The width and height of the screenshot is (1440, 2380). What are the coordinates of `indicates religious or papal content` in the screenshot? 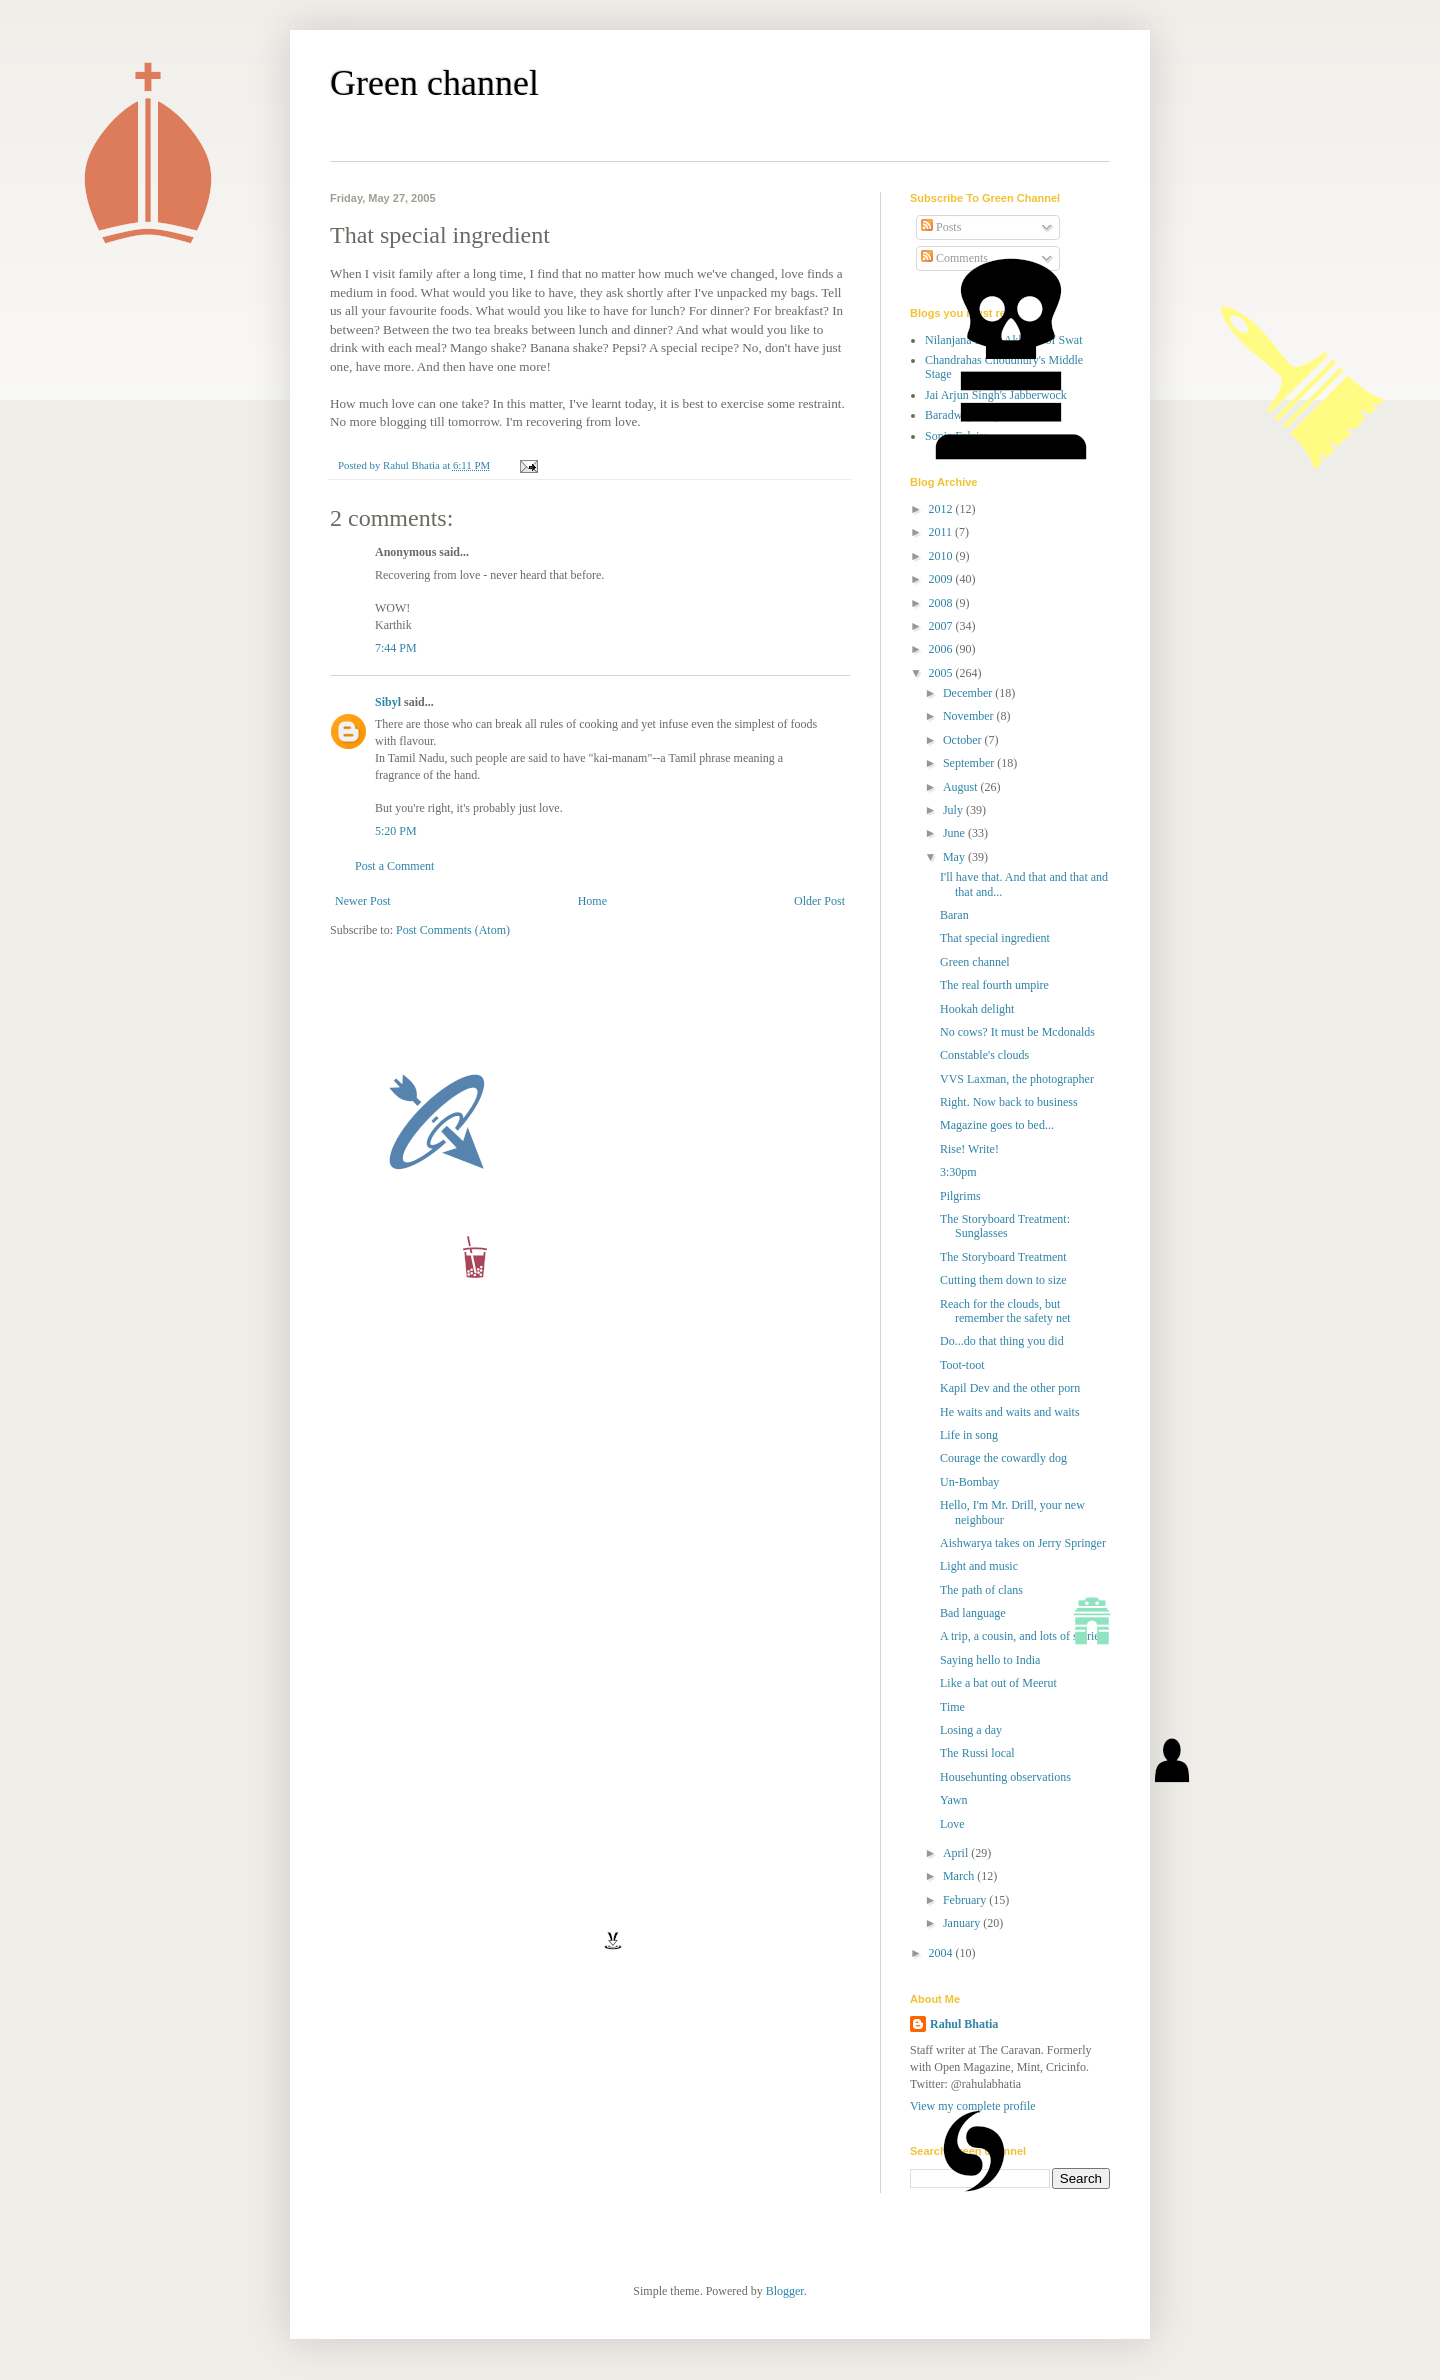 It's located at (148, 153).